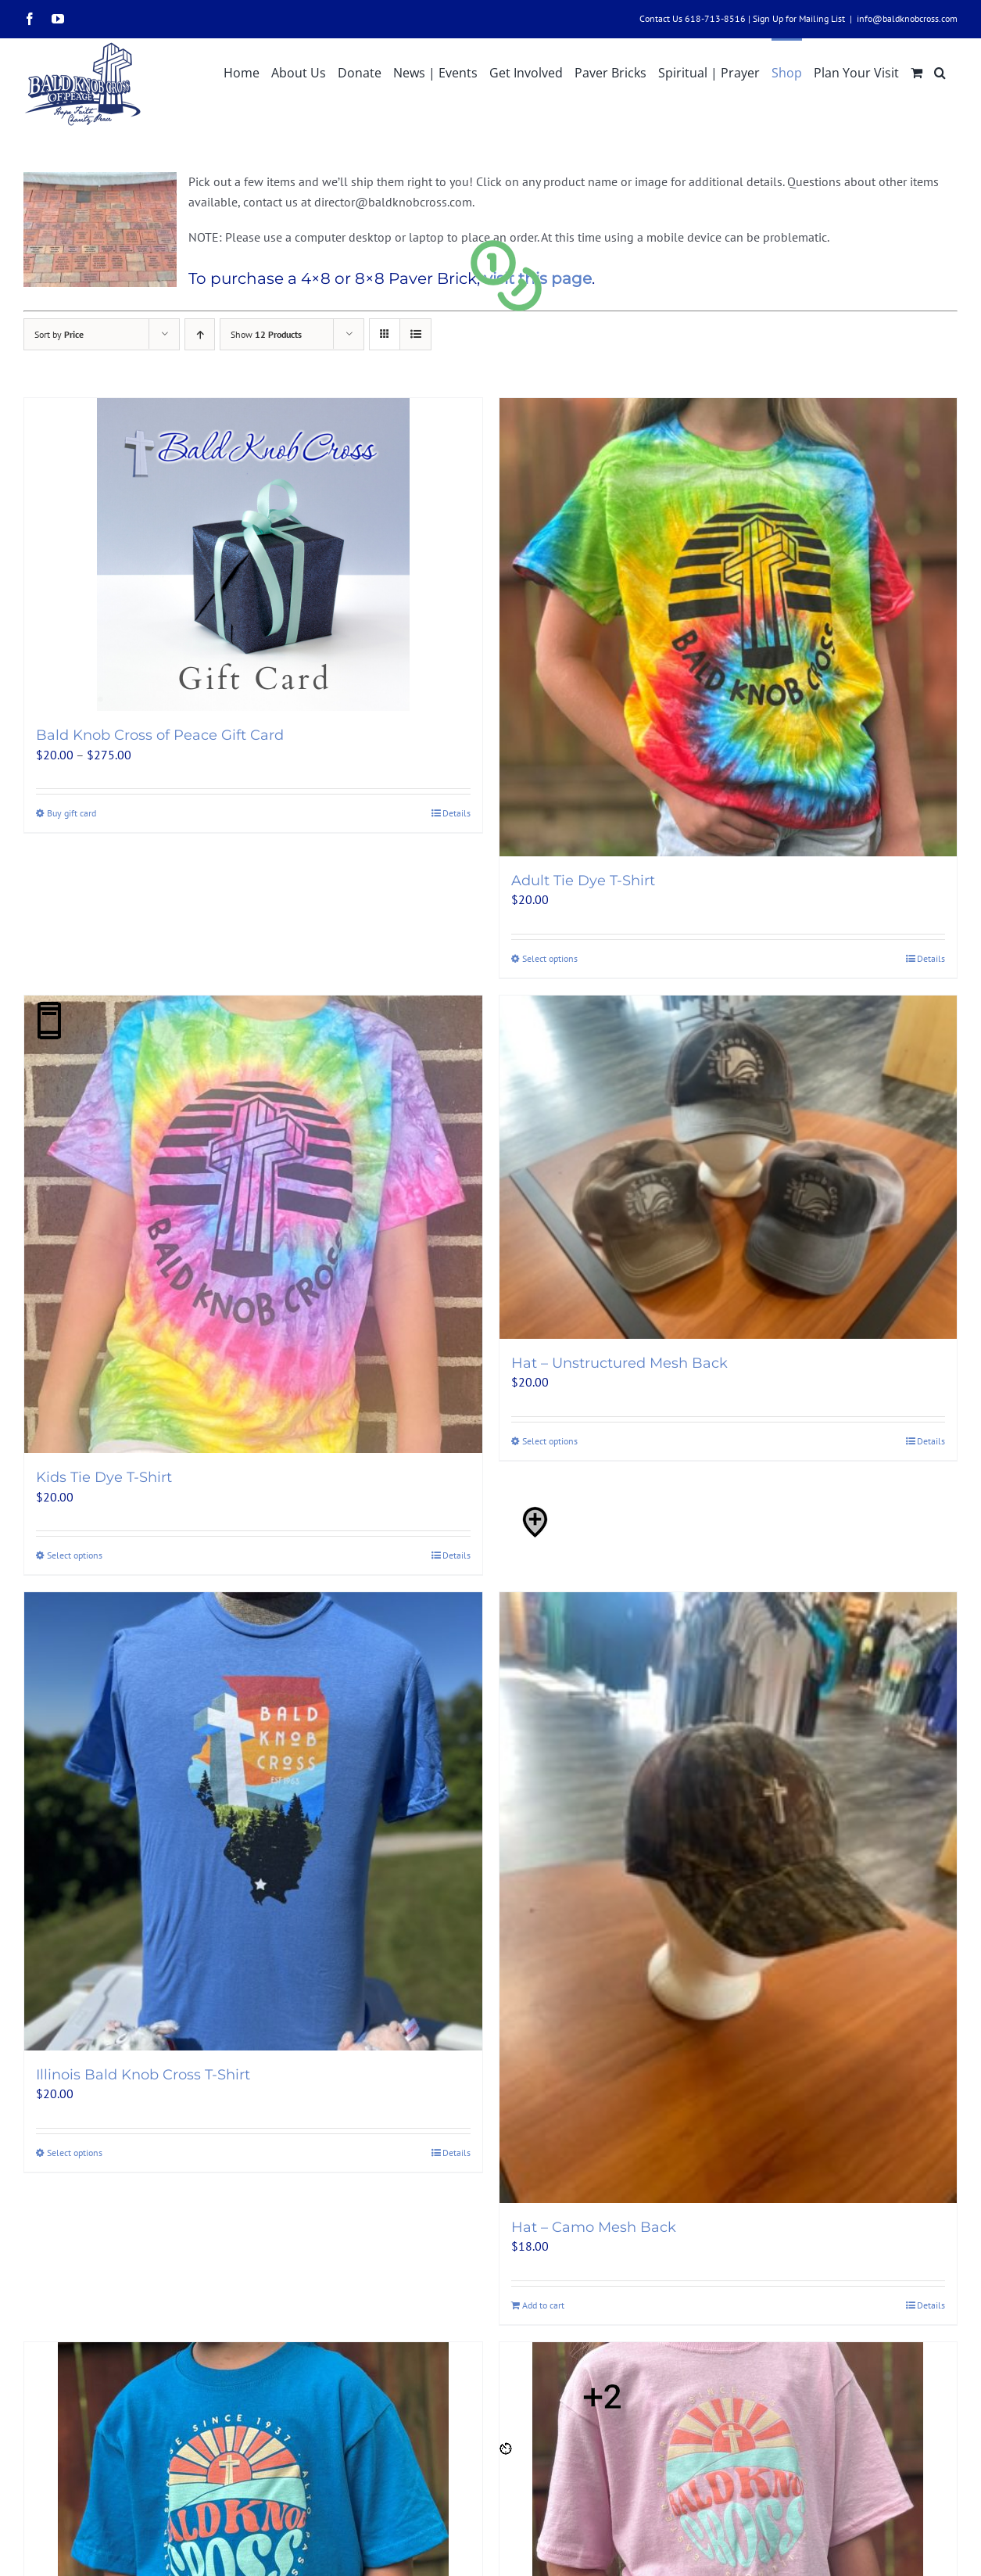 This screenshot has width=981, height=2576. What do you see at coordinates (506, 2449) in the screenshot?
I see `set or view a countdown timer` at bounding box center [506, 2449].